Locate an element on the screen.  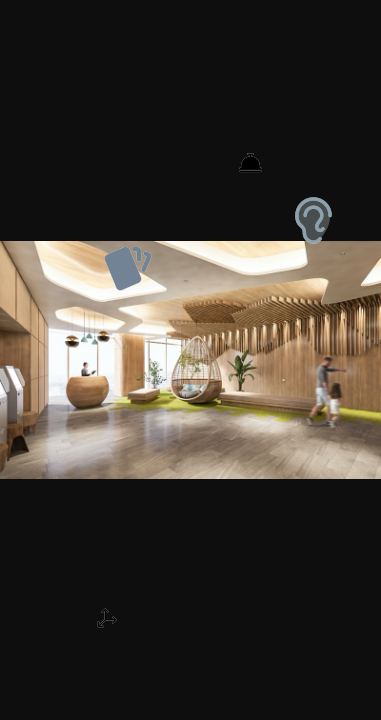
view your card collection is located at coordinates (127, 267).